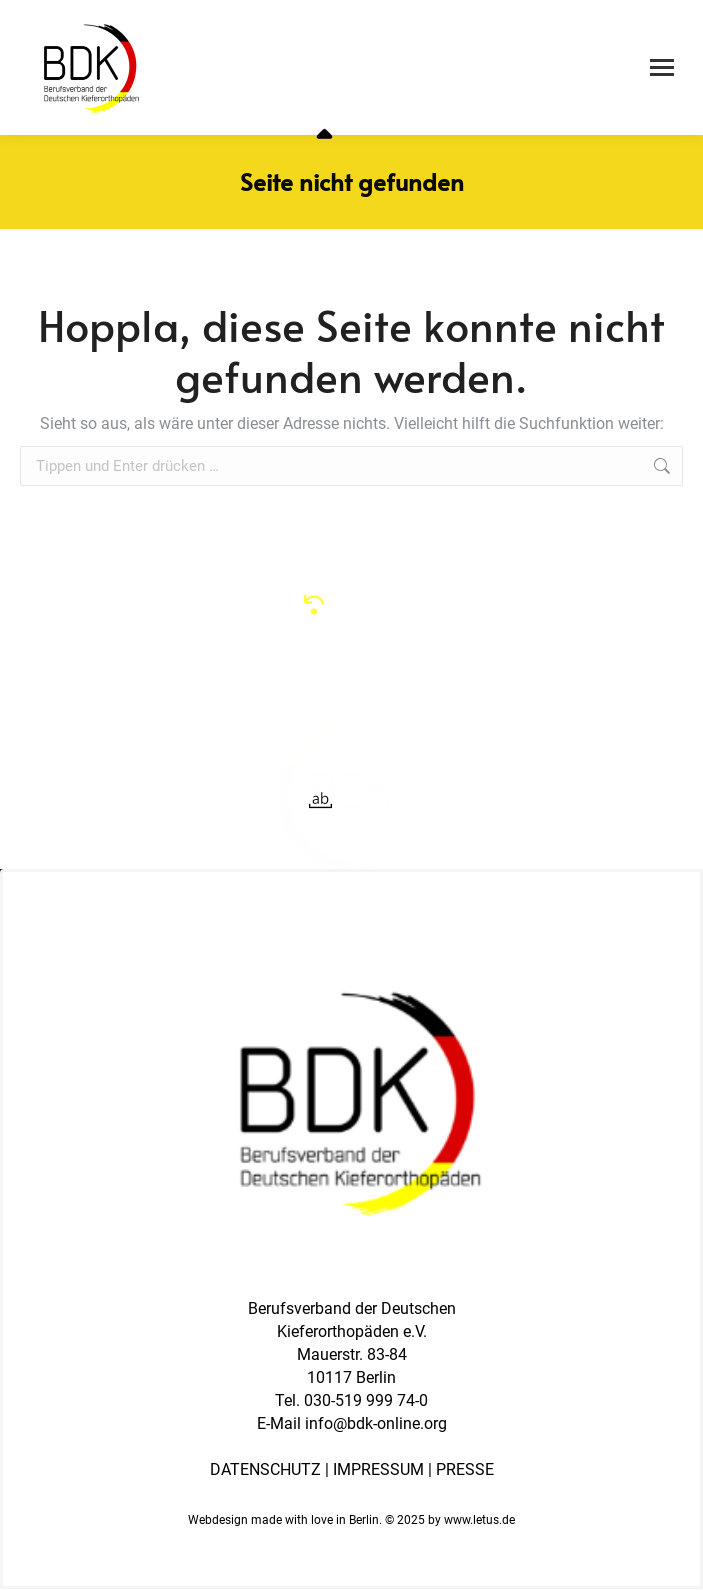 Image resolution: width=703 pixels, height=1590 pixels. I want to click on toggle whole word search matching, so click(320, 799).